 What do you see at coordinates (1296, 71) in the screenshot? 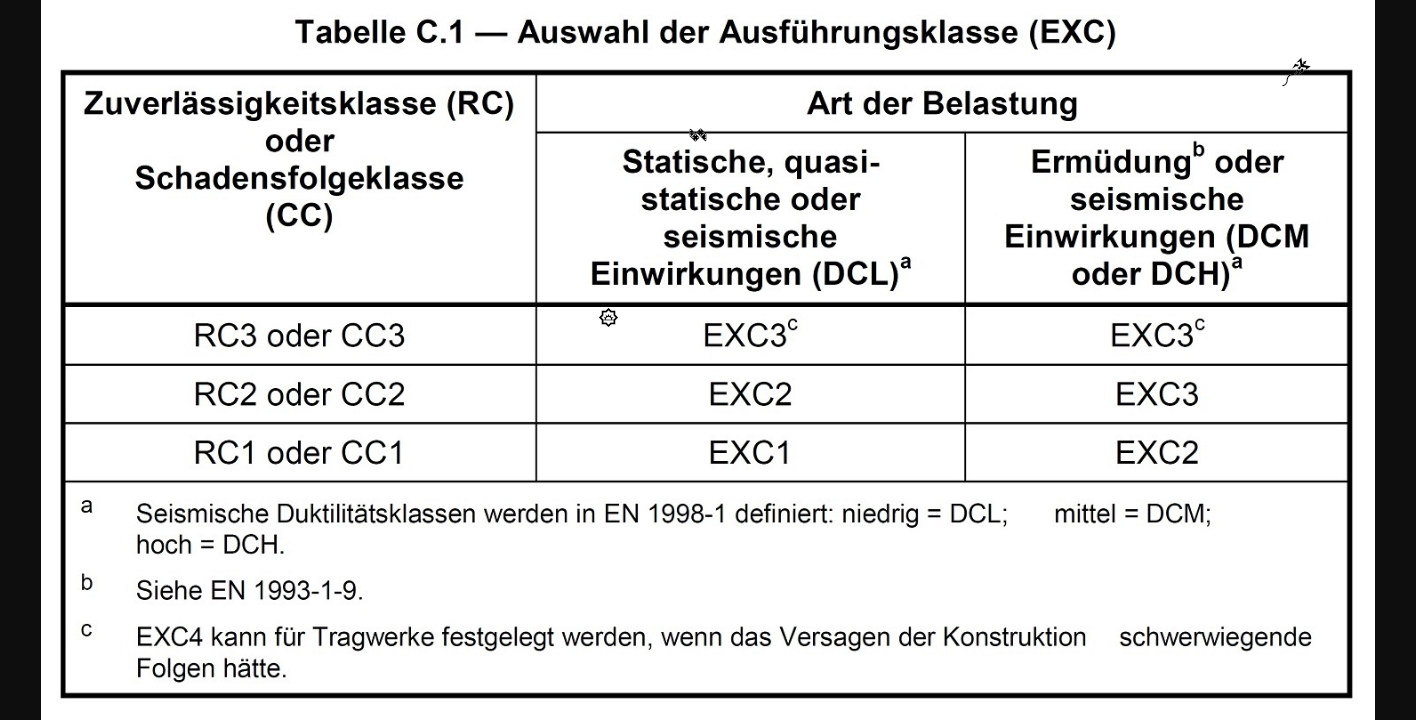
I see `equip grappling hook ability` at bounding box center [1296, 71].